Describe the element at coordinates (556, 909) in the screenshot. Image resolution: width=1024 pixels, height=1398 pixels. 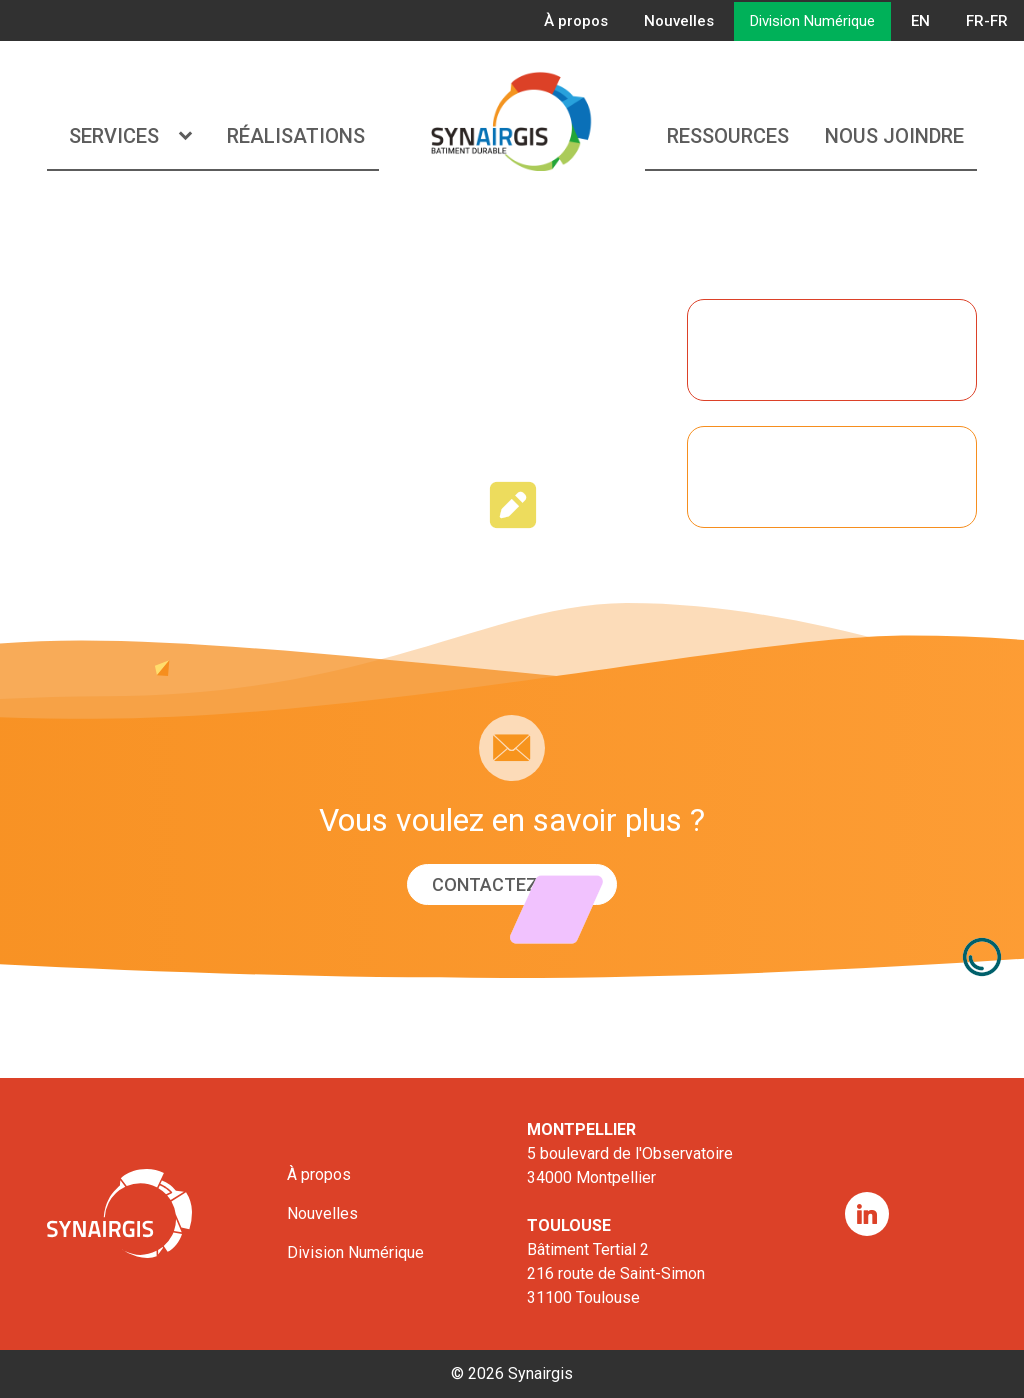
I see `insert a parallelogram shape` at that location.